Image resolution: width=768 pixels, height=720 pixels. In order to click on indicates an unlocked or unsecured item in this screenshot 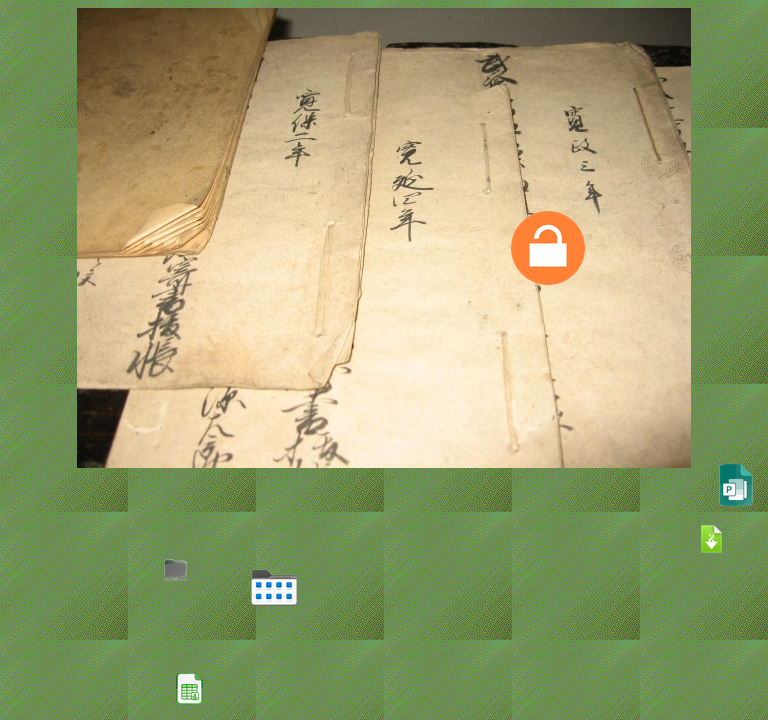, I will do `click(548, 248)`.